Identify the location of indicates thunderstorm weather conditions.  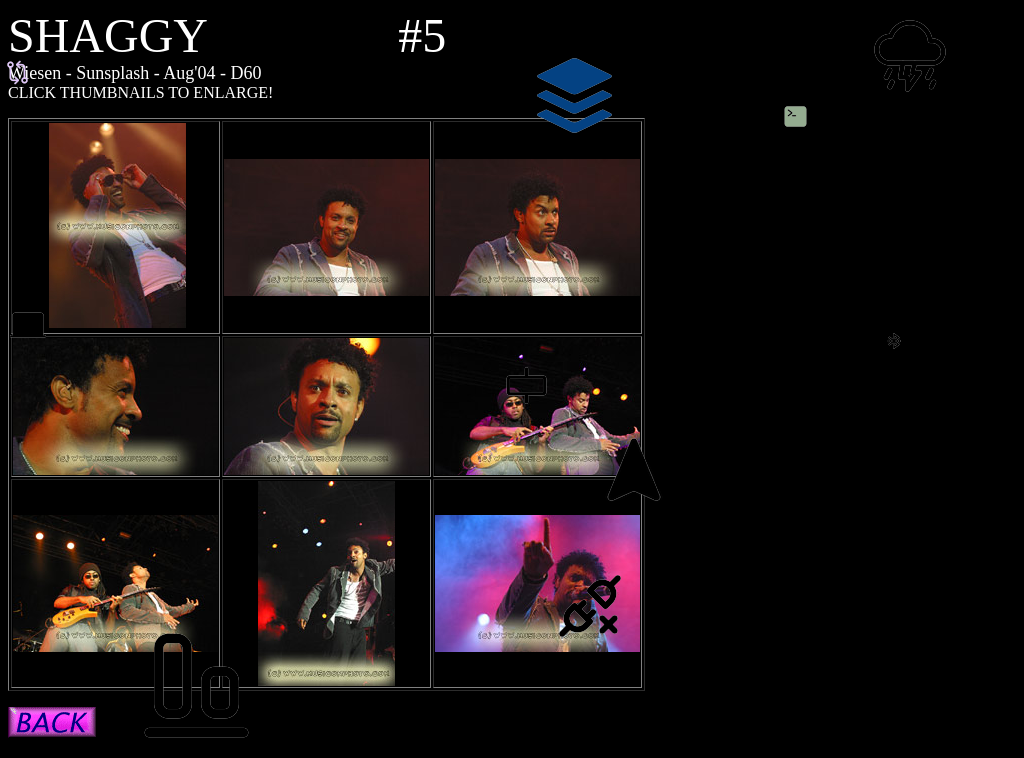
(910, 56).